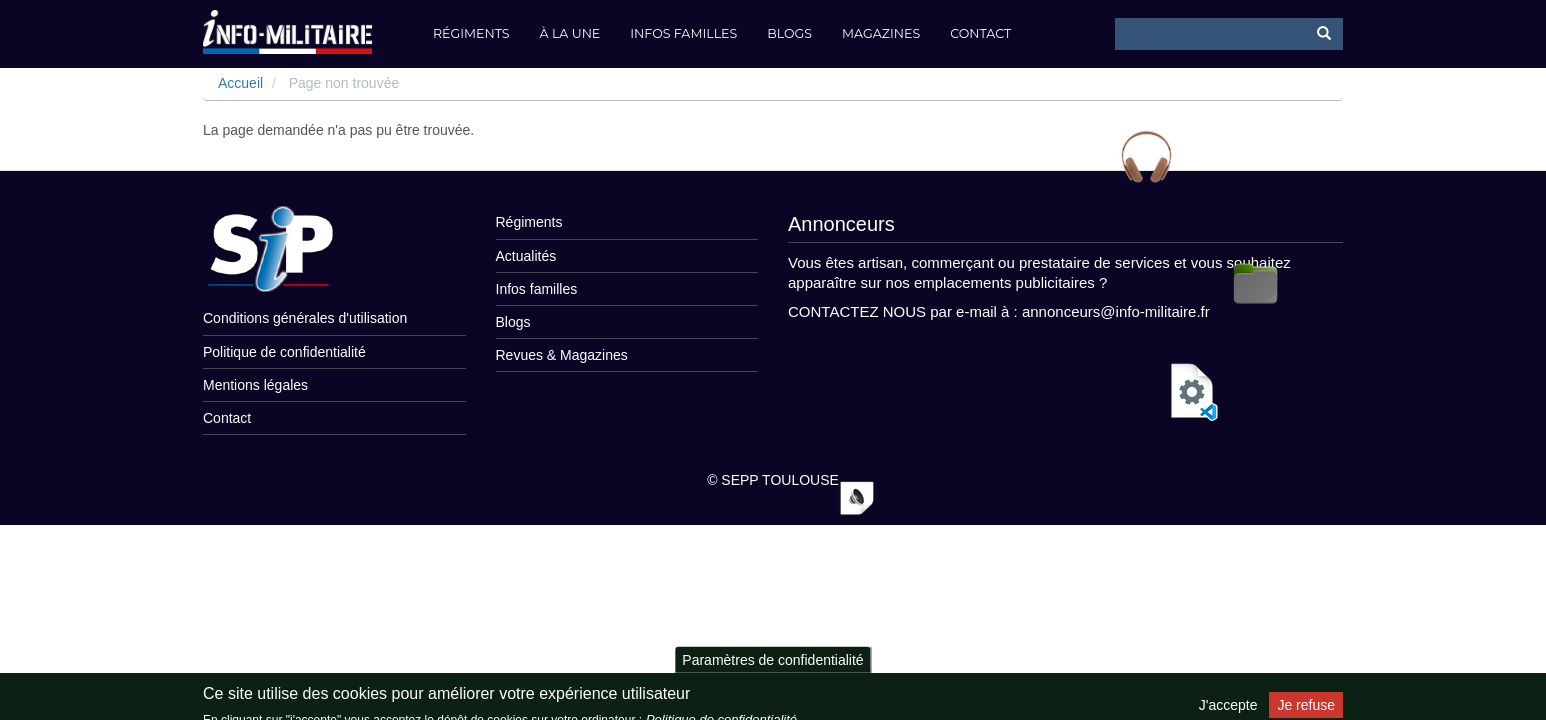 The image size is (1546, 720). What do you see at coordinates (1192, 392) in the screenshot?
I see `open configuration settings` at bounding box center [1192, 392].